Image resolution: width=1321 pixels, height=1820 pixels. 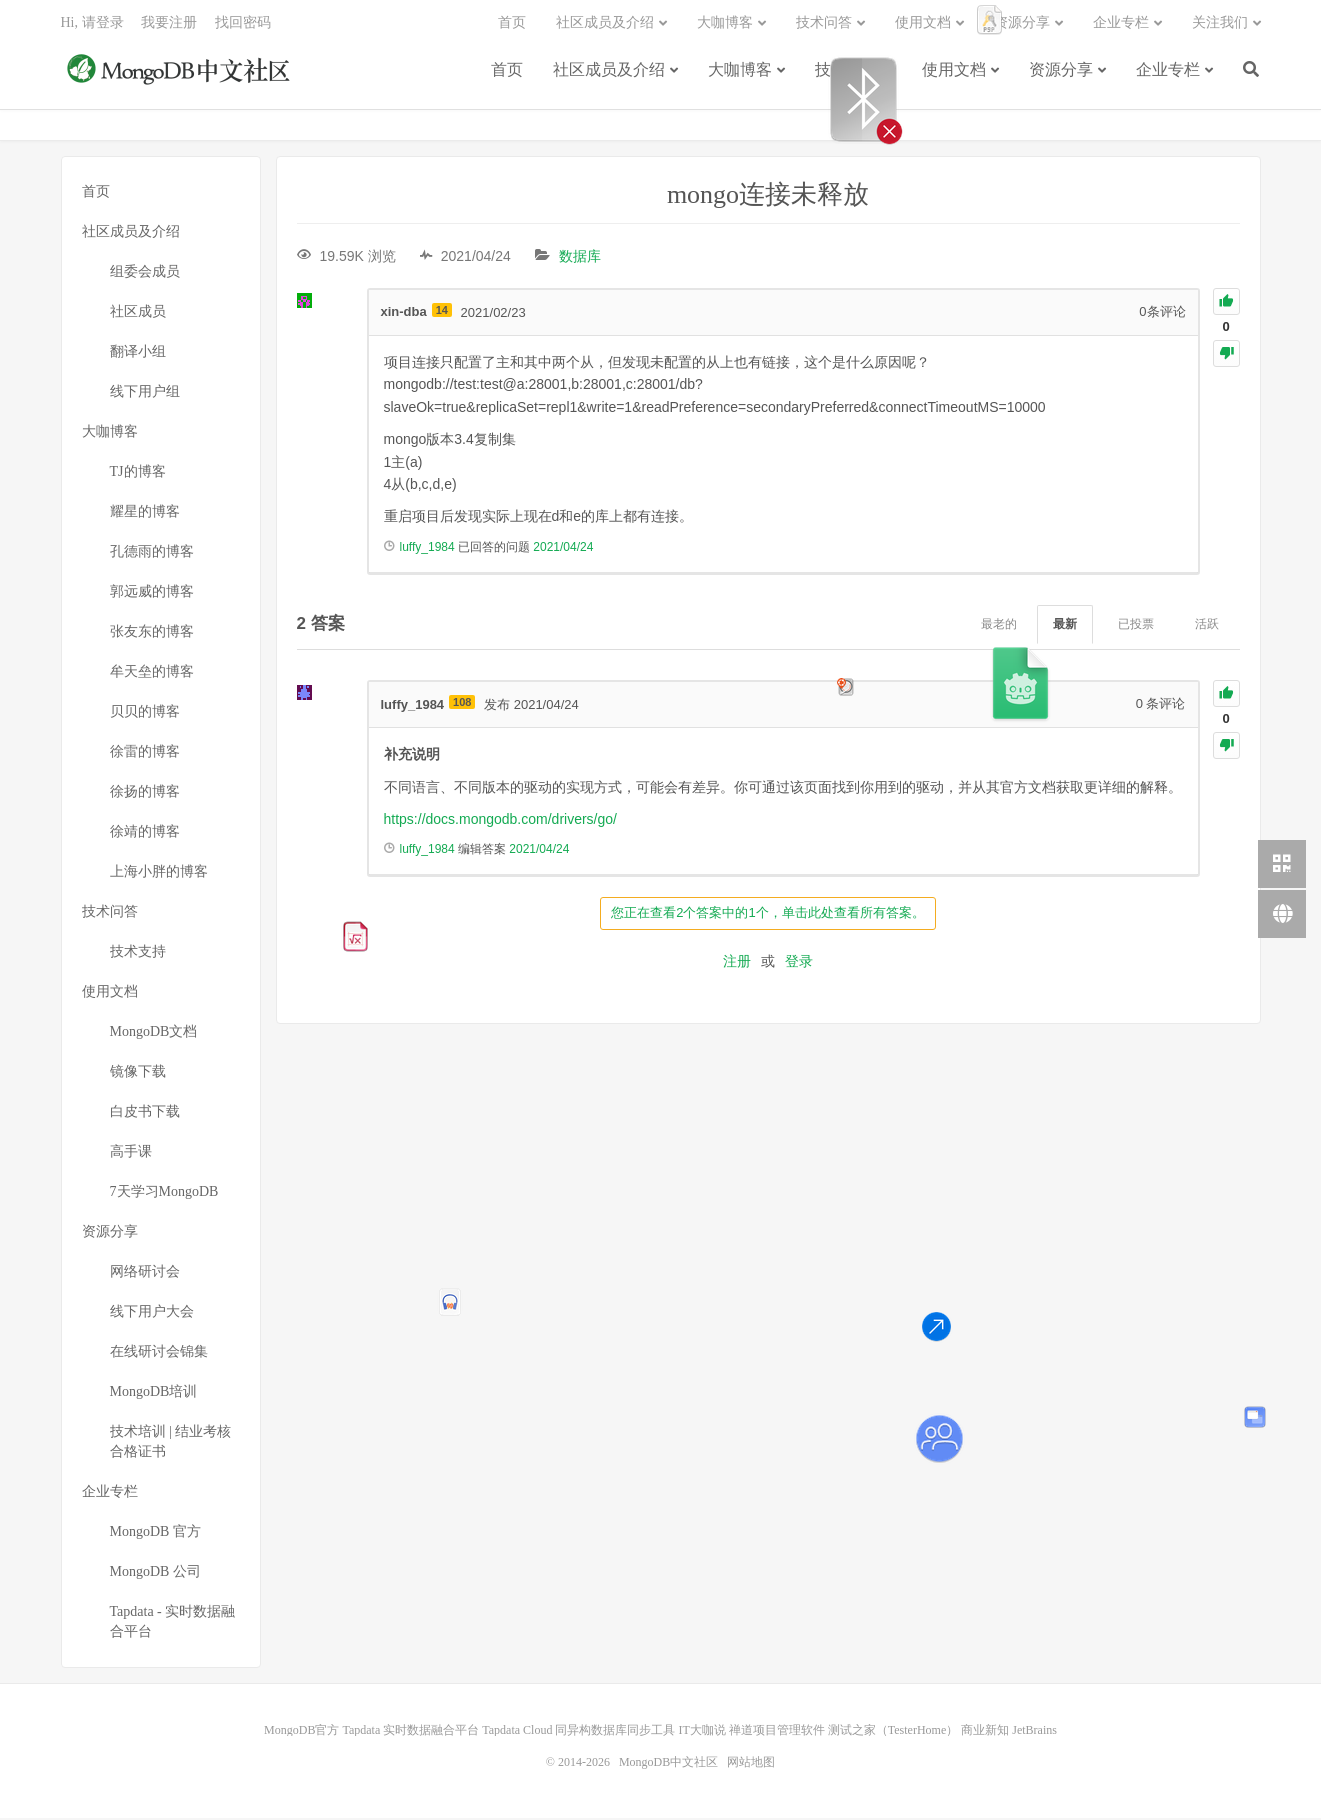 I want to click on launch the ubiquity ubuntu installer, so click(x=846, y=687).